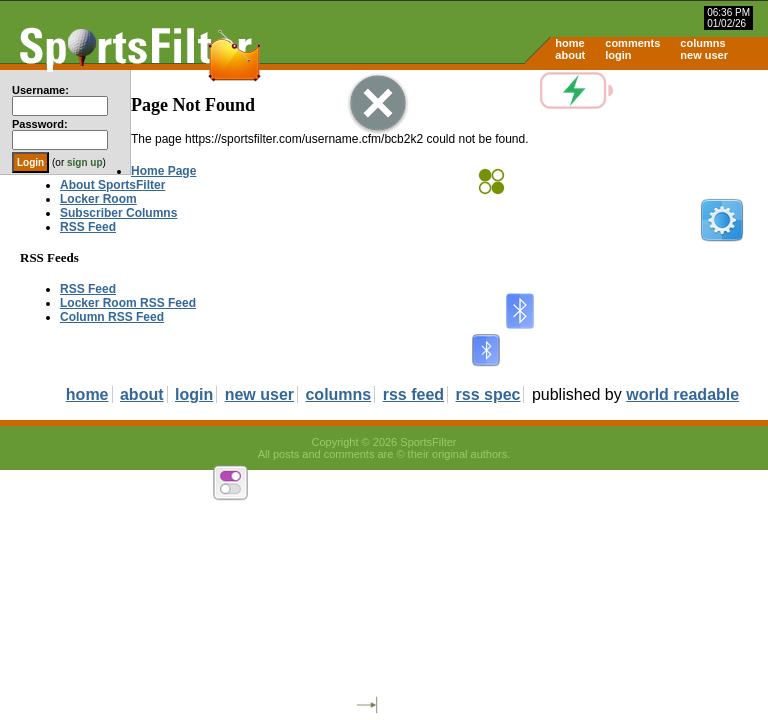  I want to click on access bluetooth settings, so click(520, 311).